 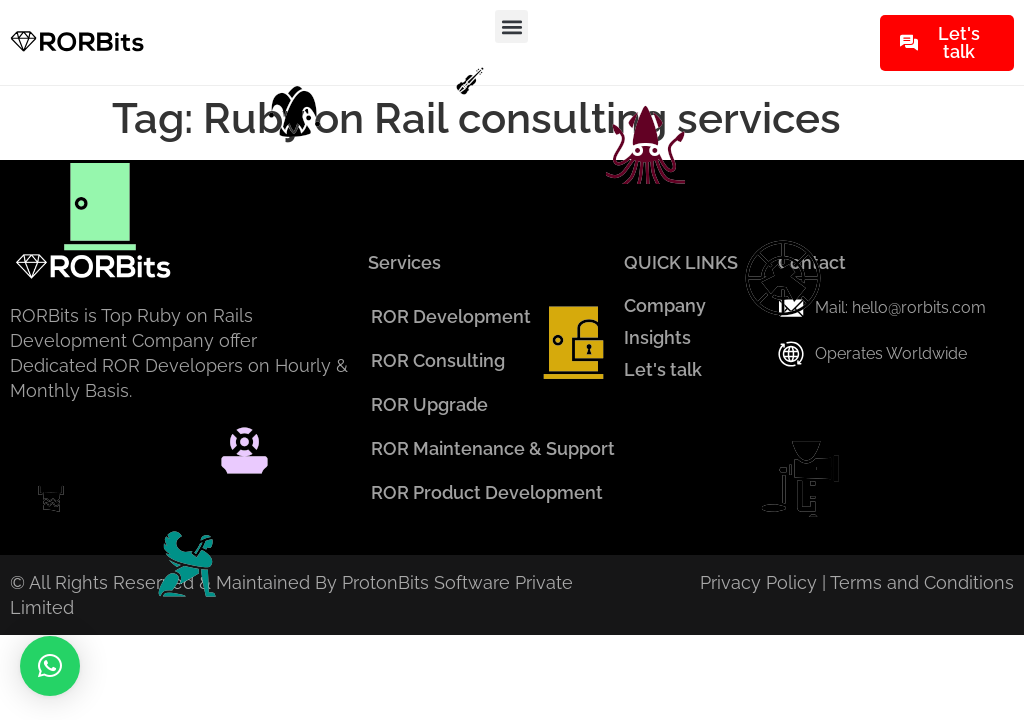 I want to click on exit the current screen or application, so click(x=100, y=205).